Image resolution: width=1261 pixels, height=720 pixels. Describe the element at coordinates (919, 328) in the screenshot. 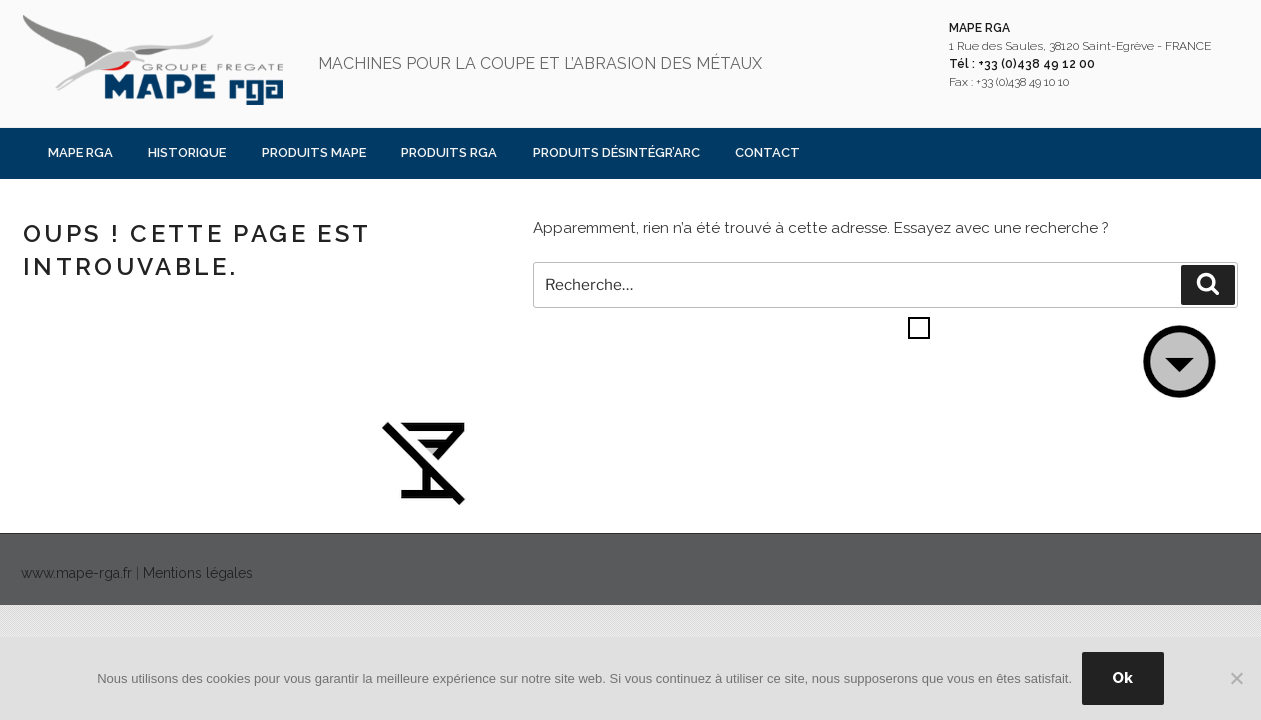

I see `select a square crop ratio for an image` at that location.